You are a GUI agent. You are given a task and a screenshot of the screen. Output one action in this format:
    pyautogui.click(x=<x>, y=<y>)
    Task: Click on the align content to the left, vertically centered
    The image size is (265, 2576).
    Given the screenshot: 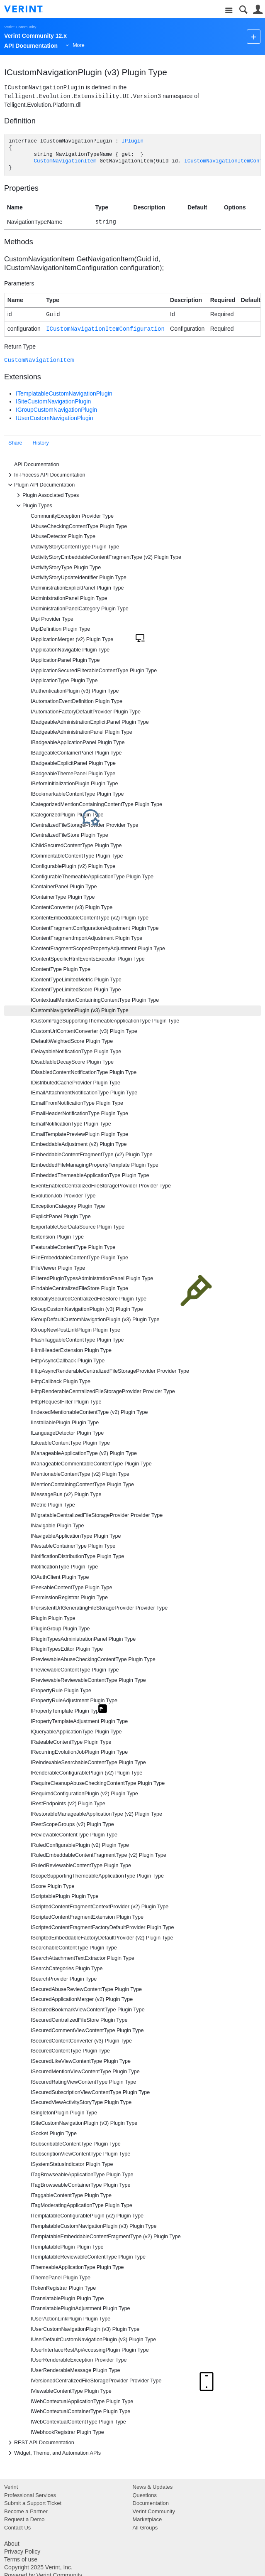 What is the action you would take?
    pyautogui.click(x=102, y=1708)
    